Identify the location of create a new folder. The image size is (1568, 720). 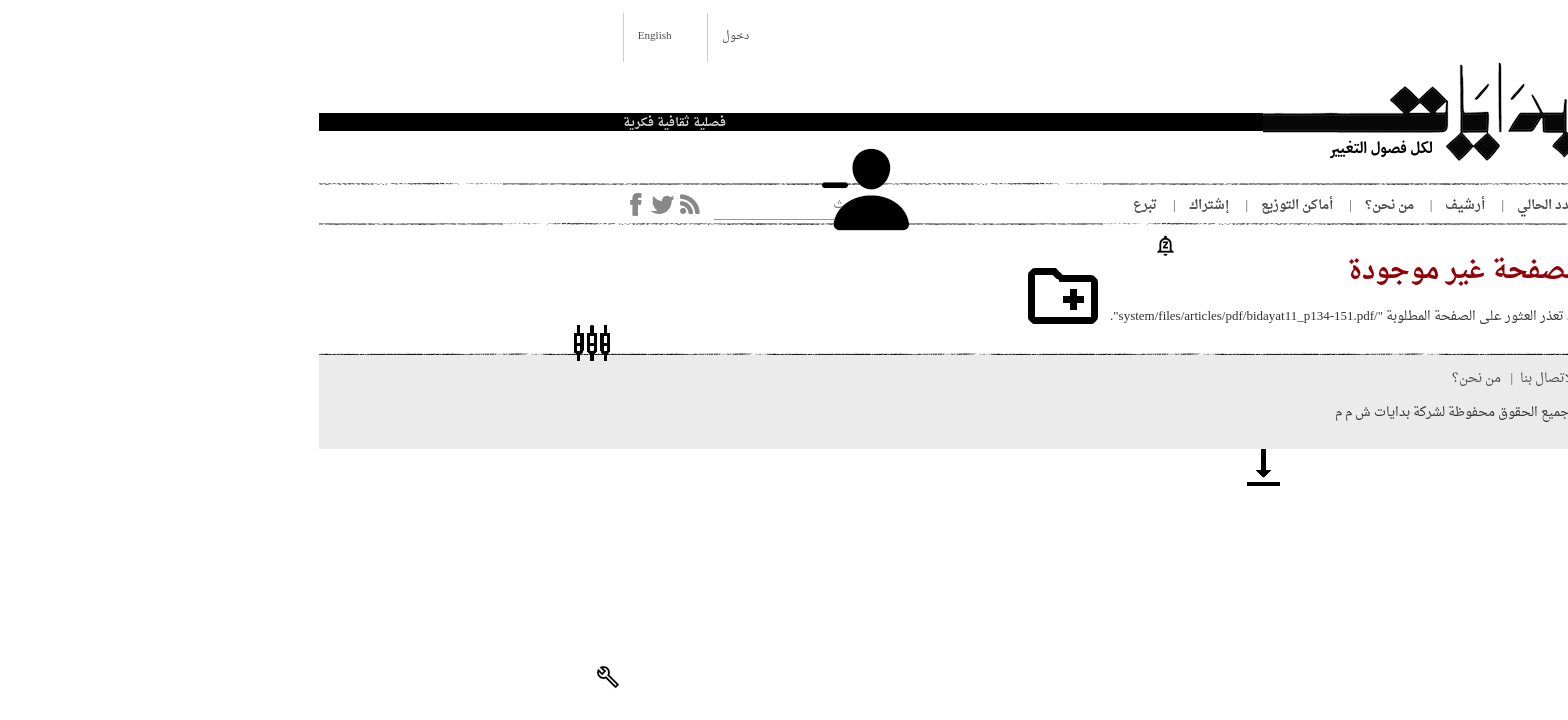
(1063, 296).